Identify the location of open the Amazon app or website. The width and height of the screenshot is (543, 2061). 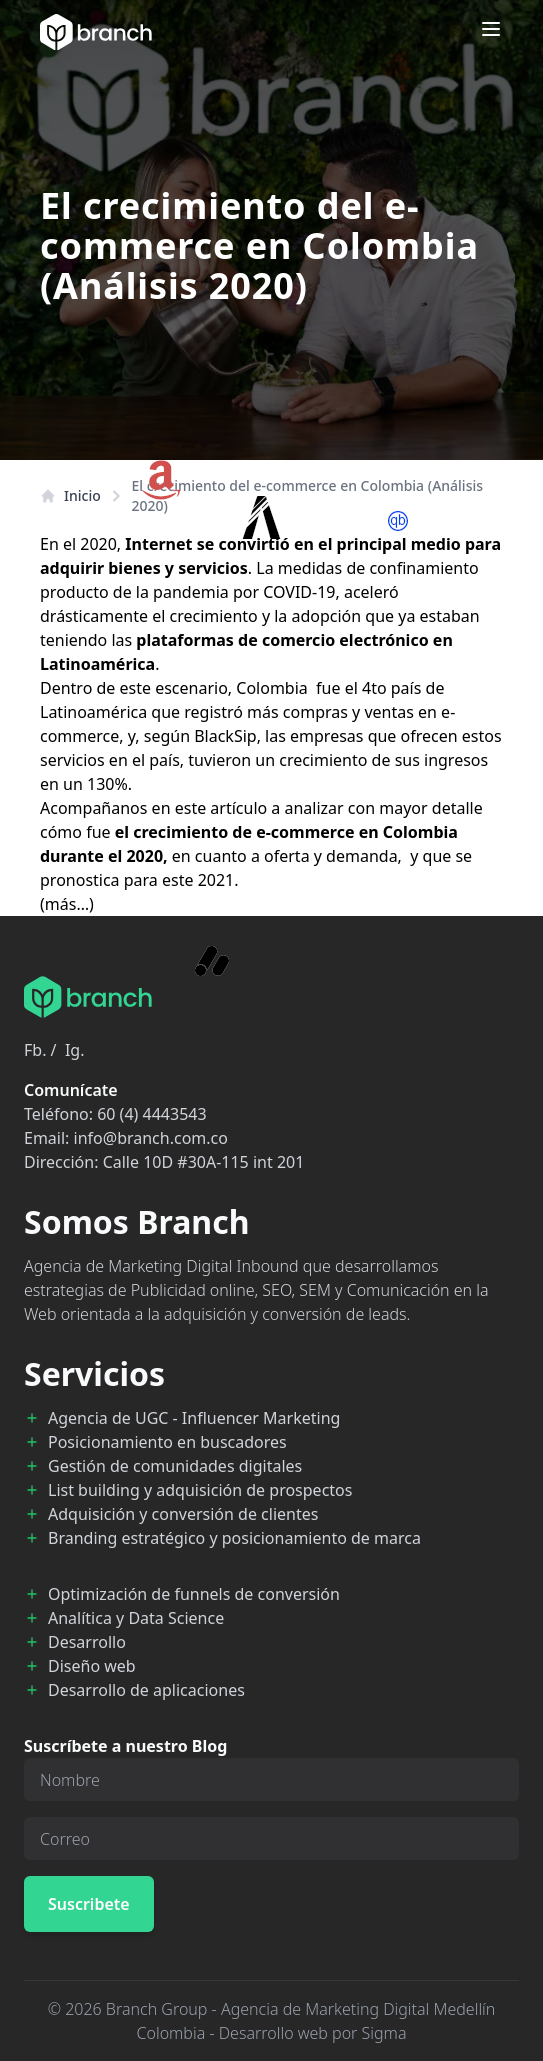
(161, 480).